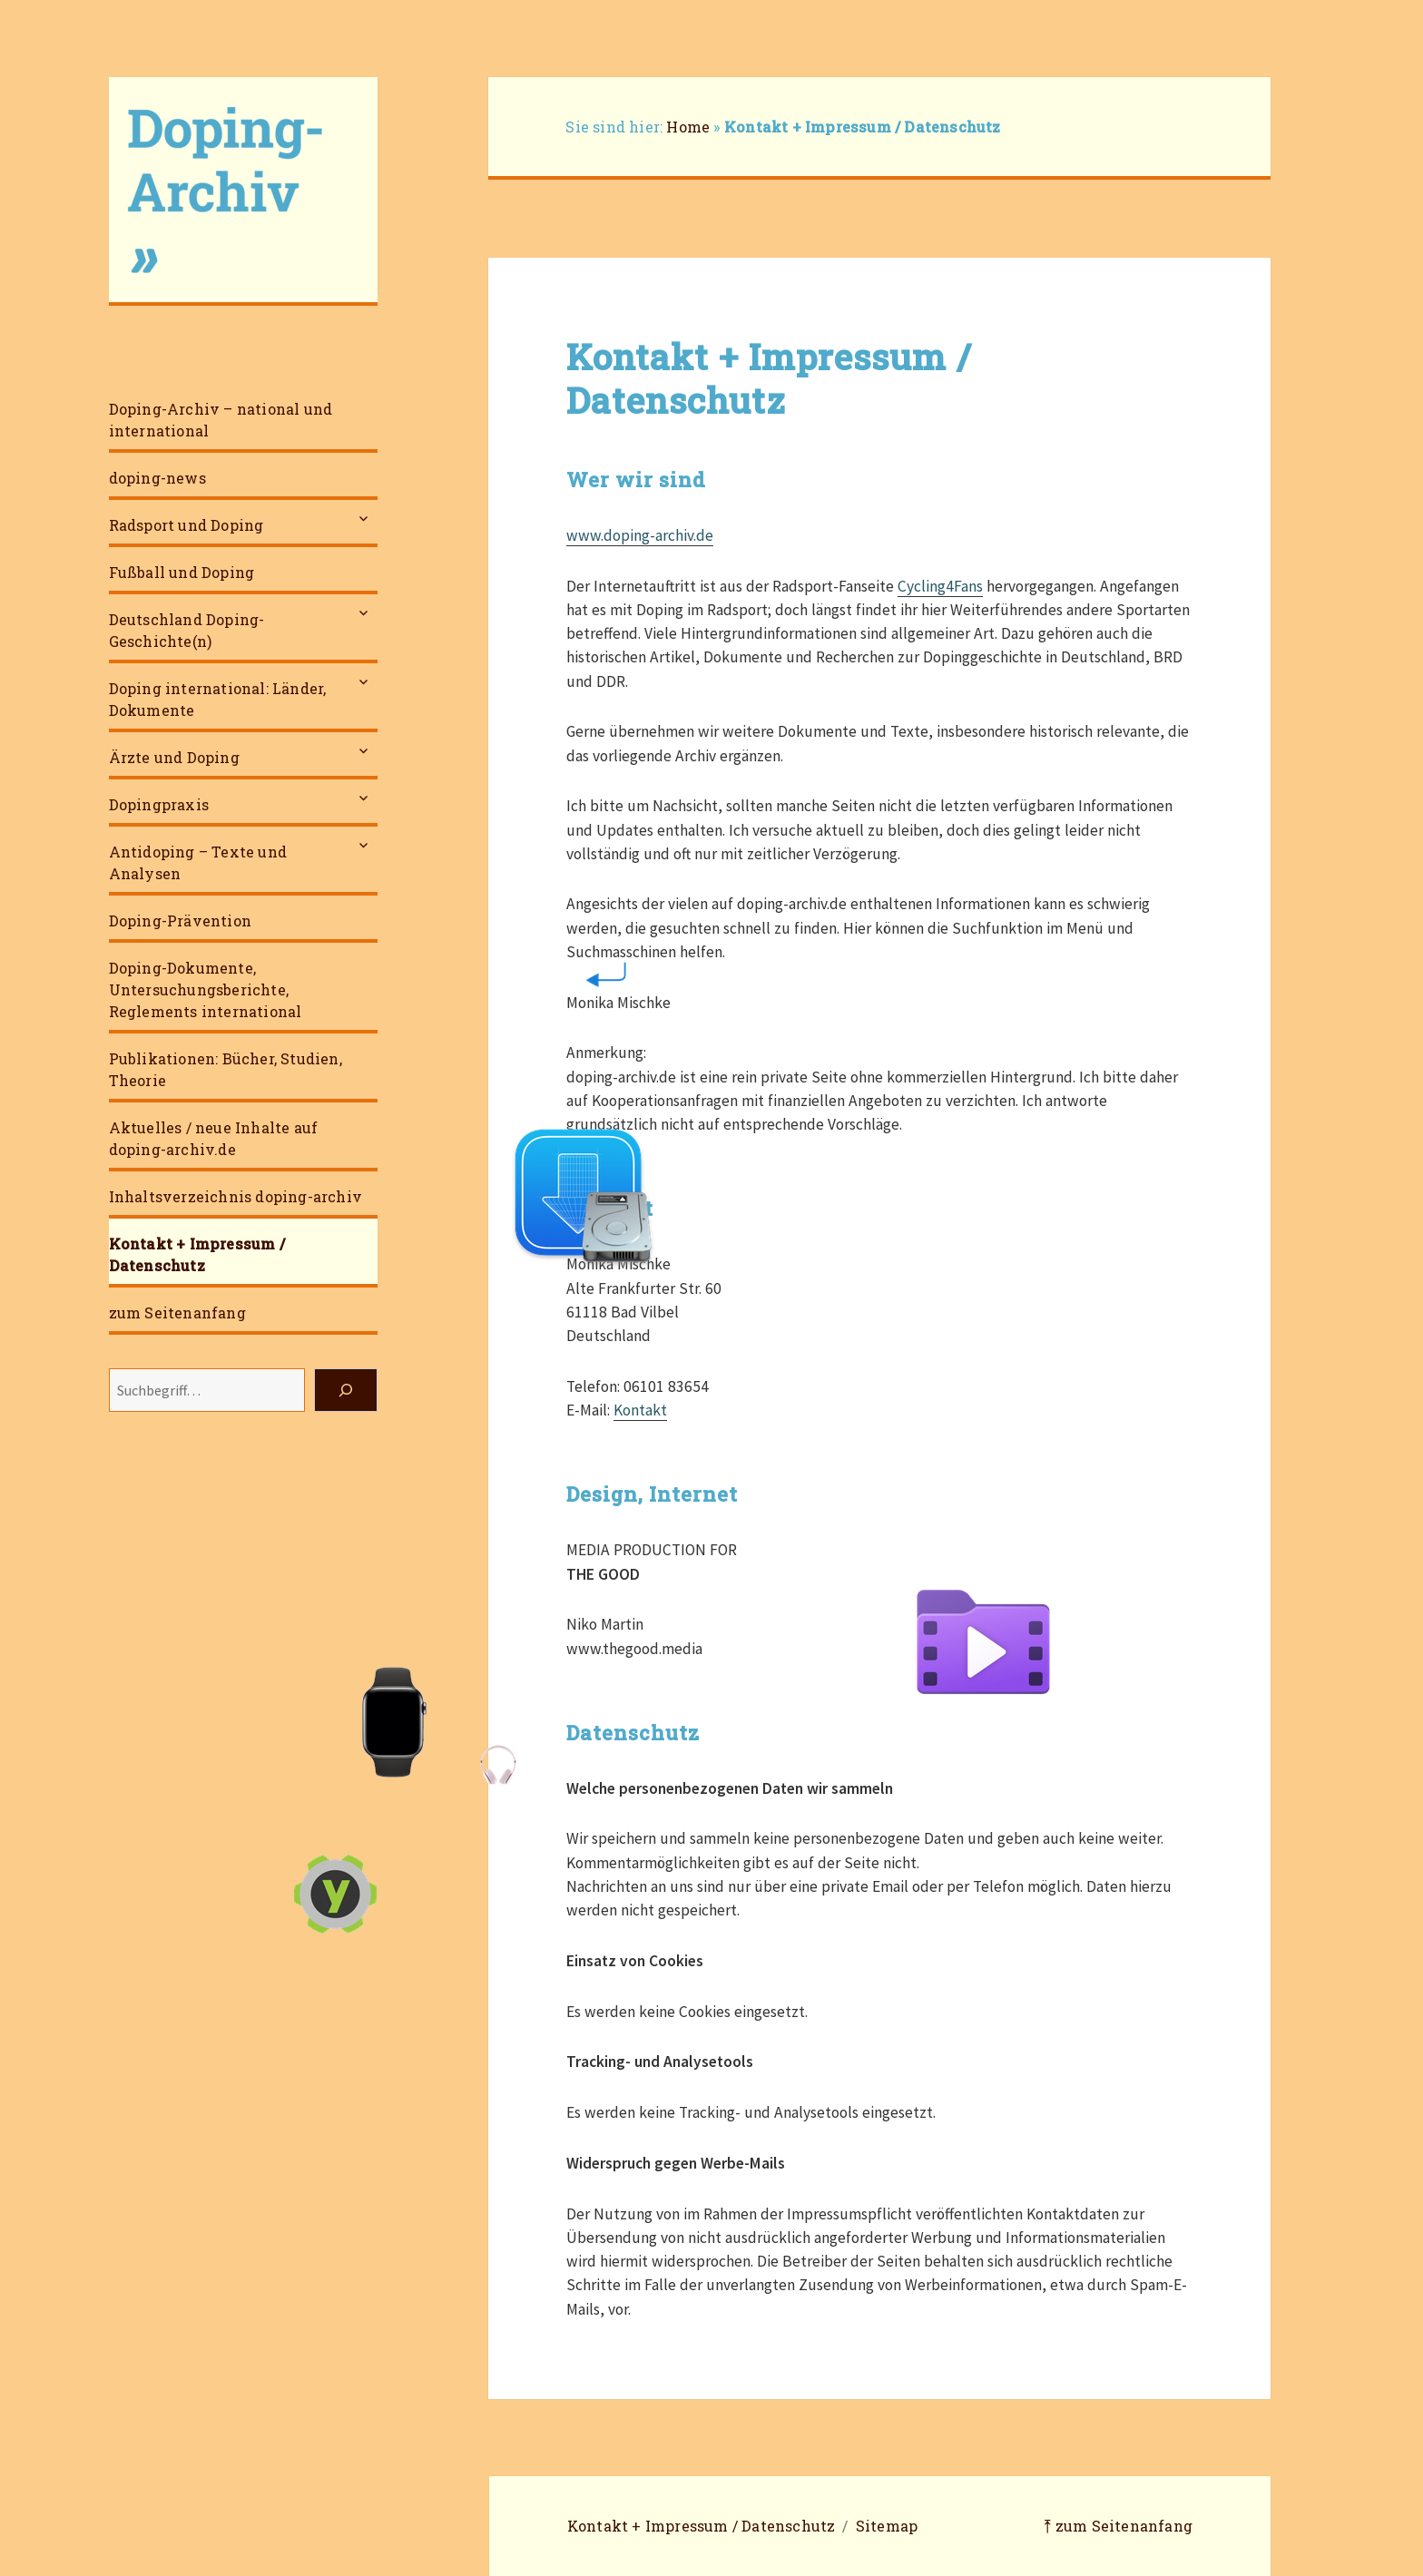 Image resolution: width=1423 pixels, height=2576 pixels. Describe the element at coordinates (393, 1722) in the screenshot. I see `apple watch series 5 or 6 device icon` at that location.